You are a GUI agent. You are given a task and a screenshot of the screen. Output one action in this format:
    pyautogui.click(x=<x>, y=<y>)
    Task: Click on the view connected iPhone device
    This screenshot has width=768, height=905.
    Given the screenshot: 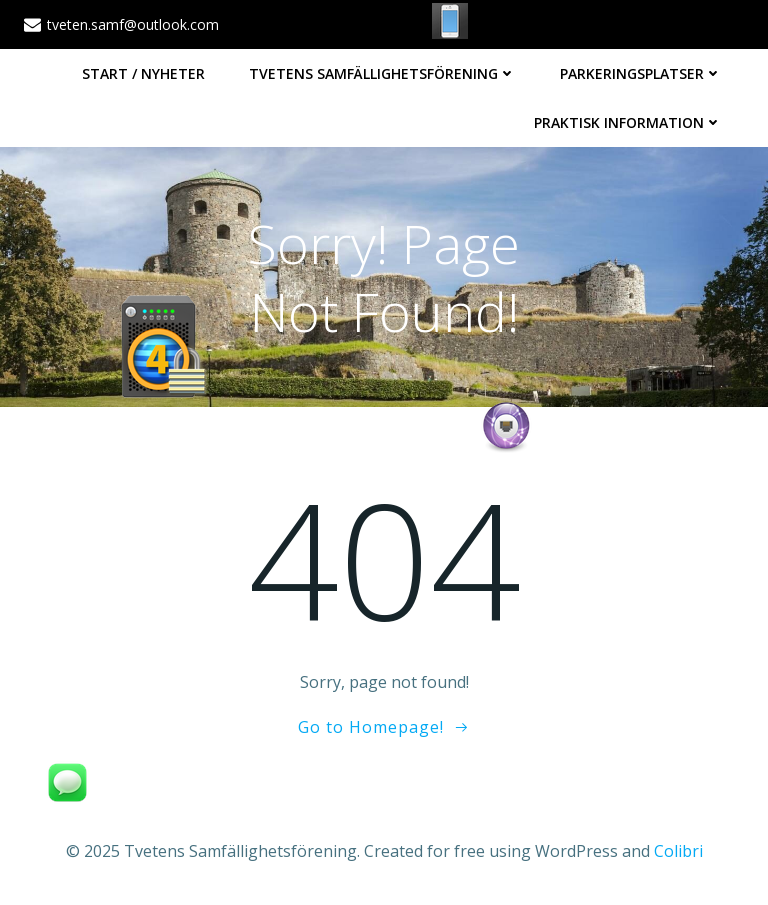 What is the action you would take?
    pyautogui.click(x=450, y=21)
    